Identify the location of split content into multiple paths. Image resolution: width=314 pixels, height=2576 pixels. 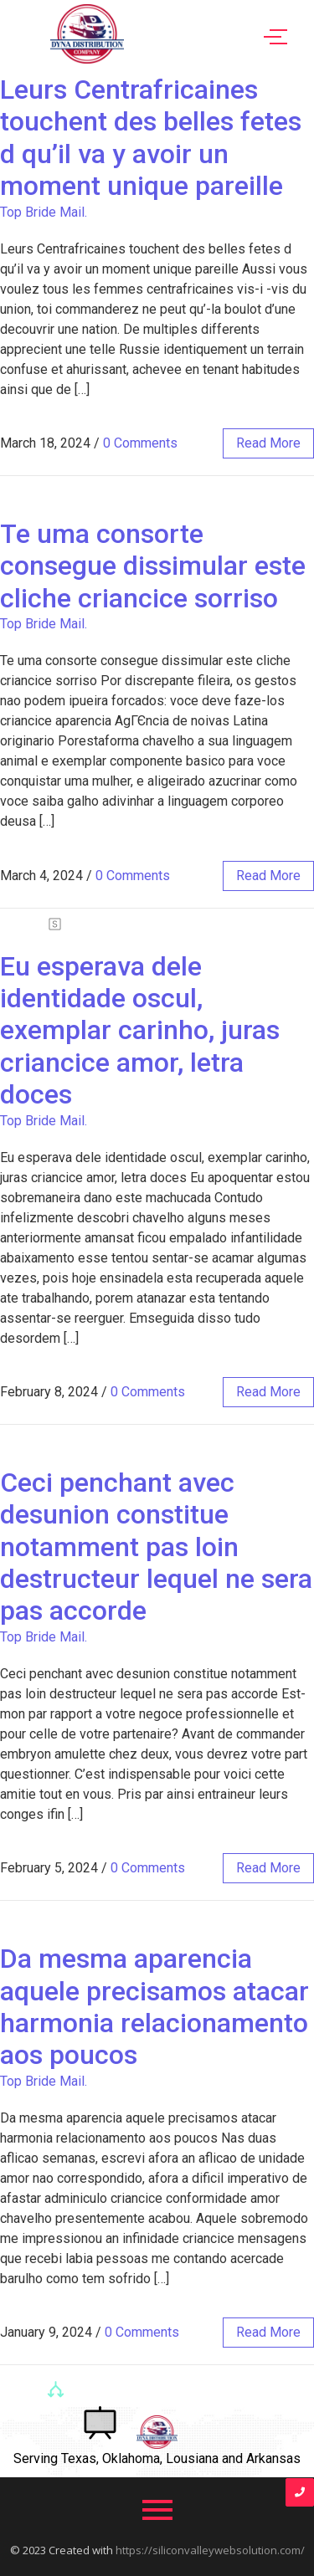
(55, 2389).